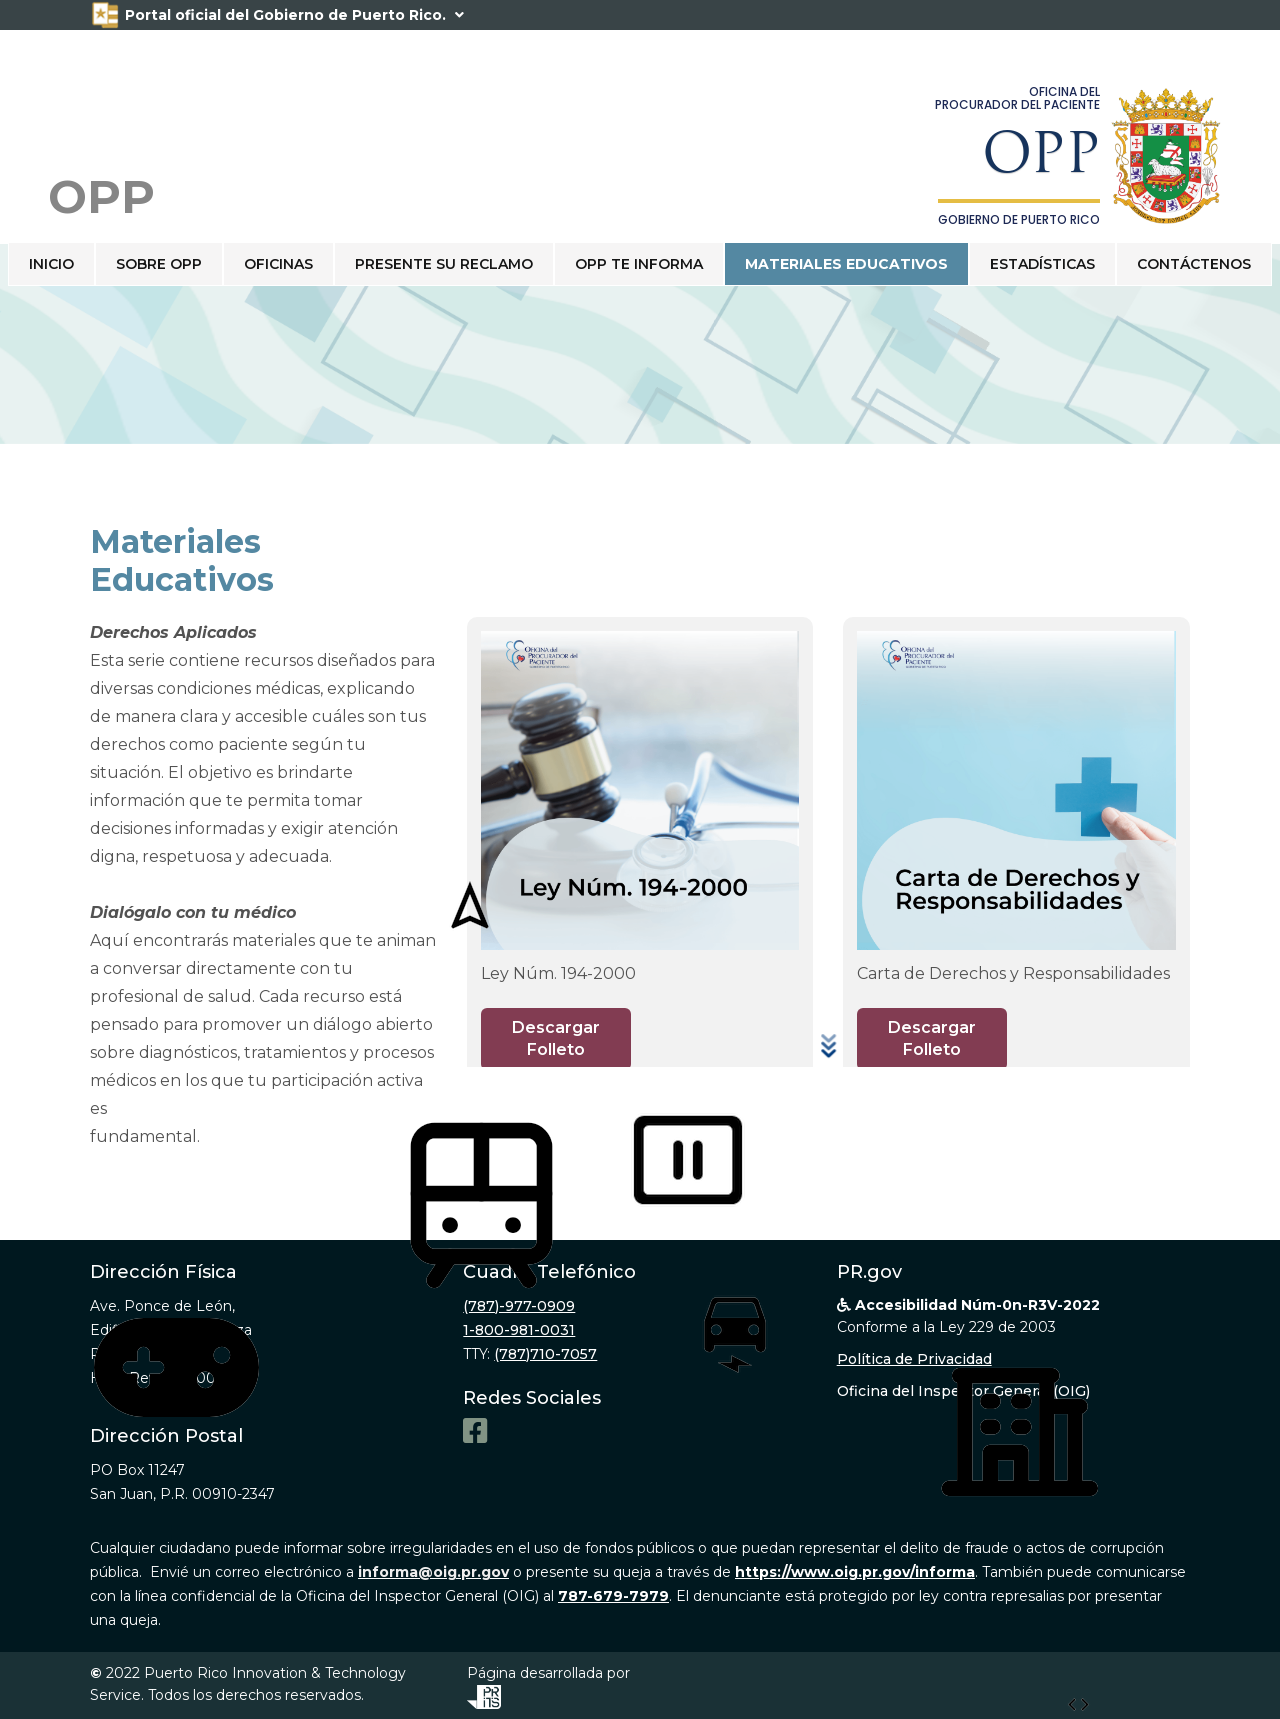  I want to click on view office or workplace location, so click(1016, 1432).